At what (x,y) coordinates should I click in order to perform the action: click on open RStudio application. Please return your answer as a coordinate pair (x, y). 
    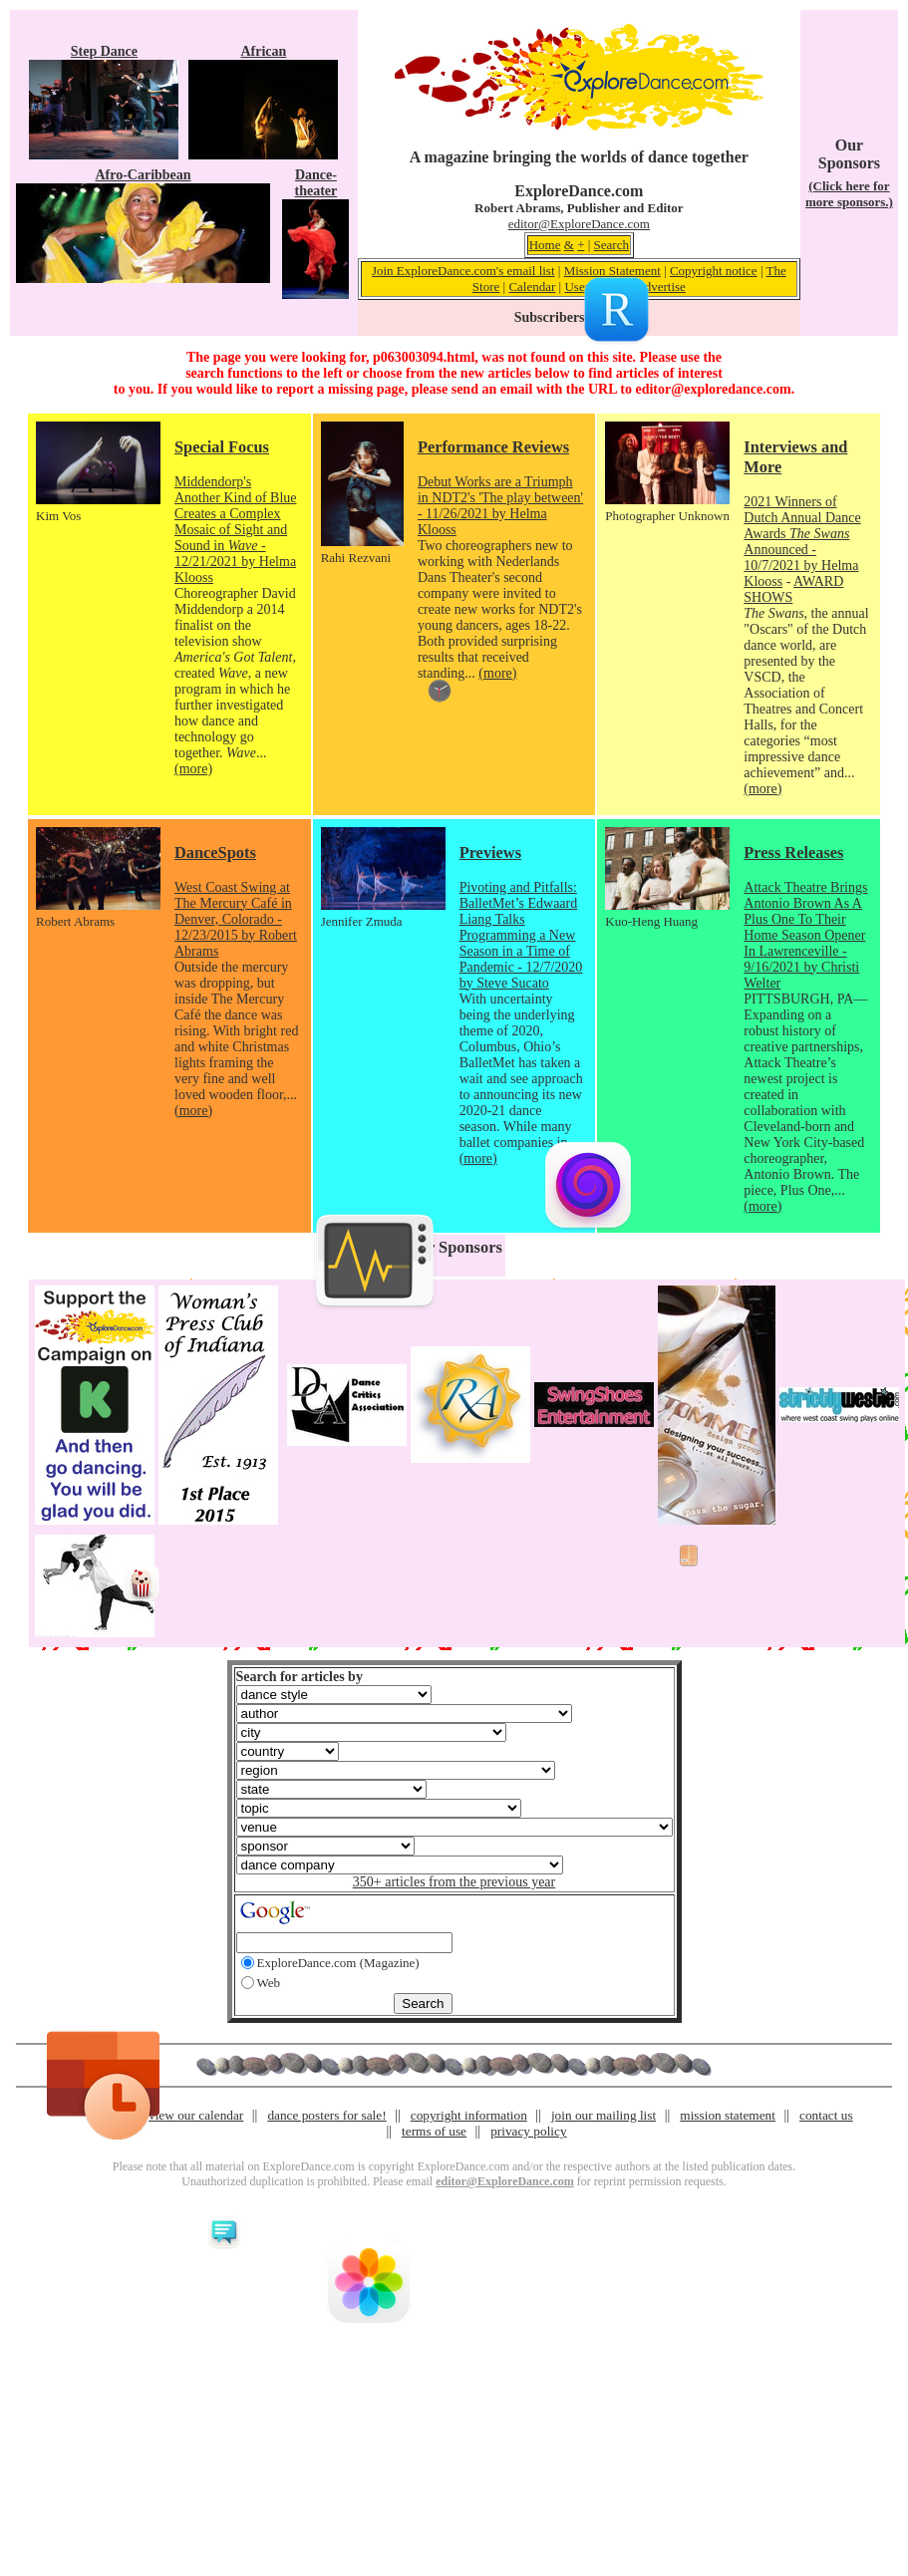
    Looking at the image, I should click on (616, 309).